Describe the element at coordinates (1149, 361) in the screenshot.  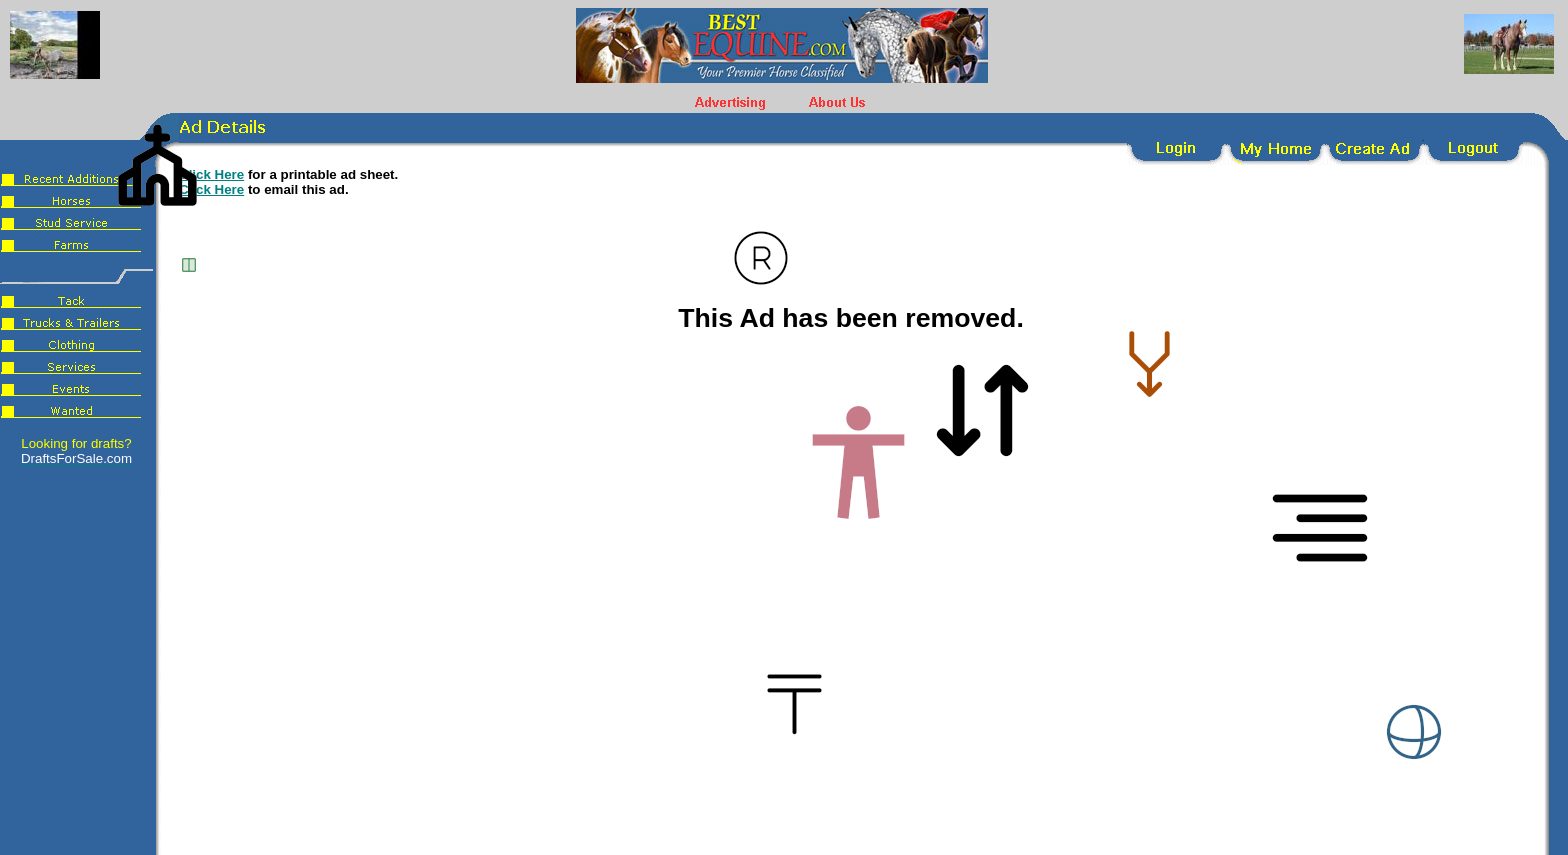
I see `merge selected items or branches` at that location.